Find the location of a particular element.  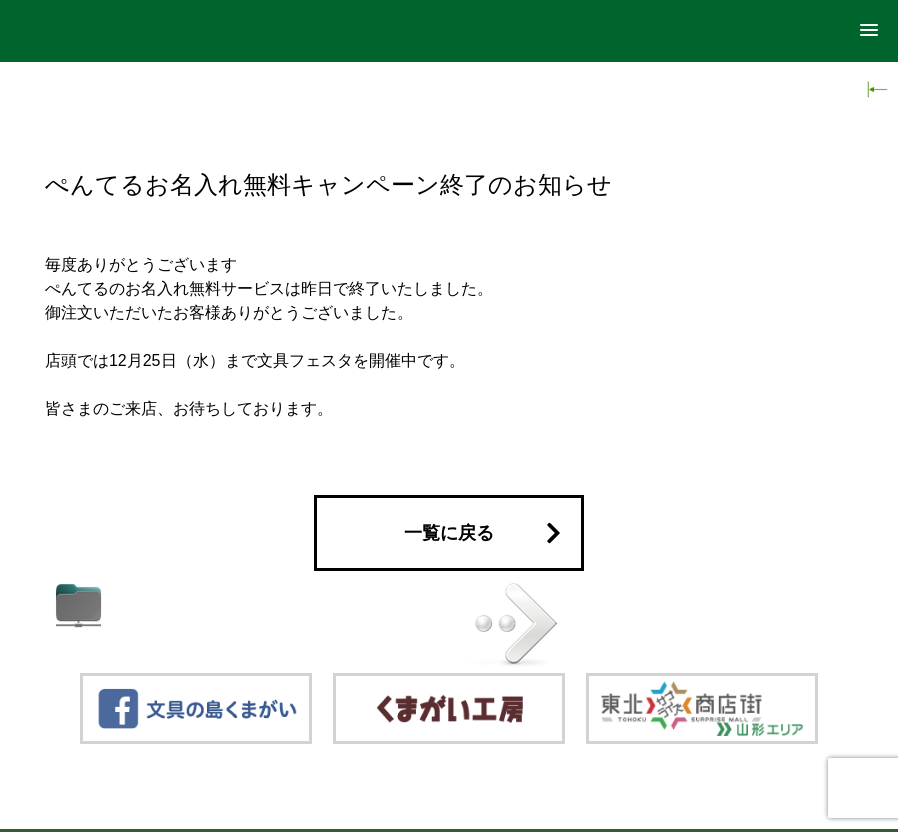

access a remote or network folder is located at coordinates (78, 604).